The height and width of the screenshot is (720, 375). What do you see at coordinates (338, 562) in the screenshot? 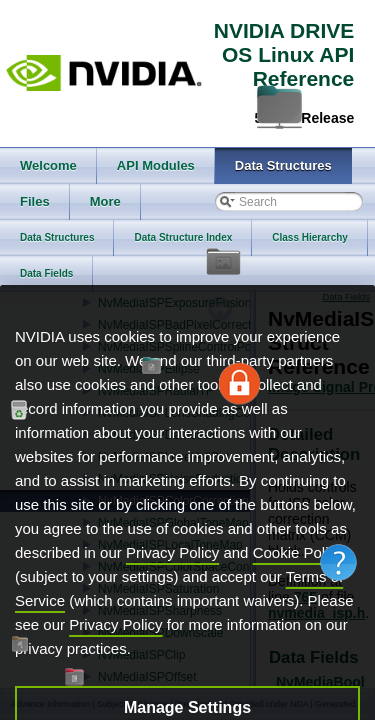
I see `access help or frequently asked questions` at bounding box center [338, 562].